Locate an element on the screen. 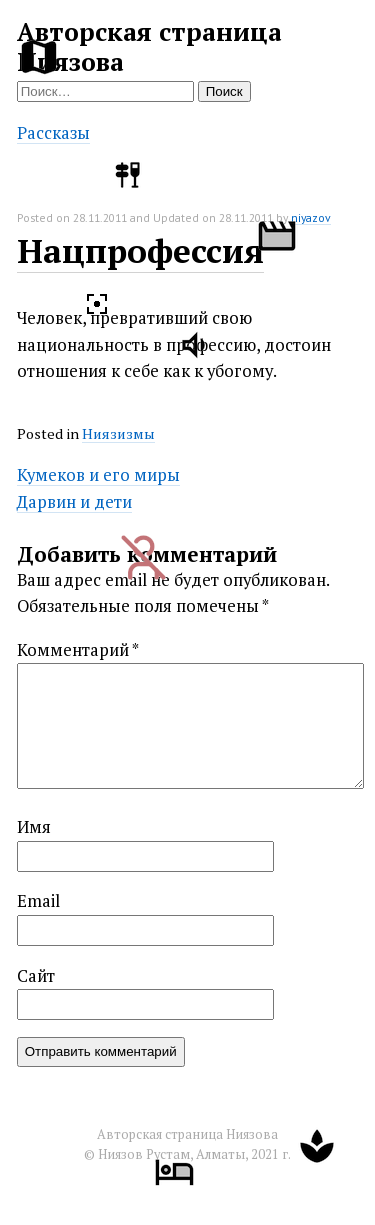 The image size is (375, 1225). access movies or video content is located at coordinates (277, 236).